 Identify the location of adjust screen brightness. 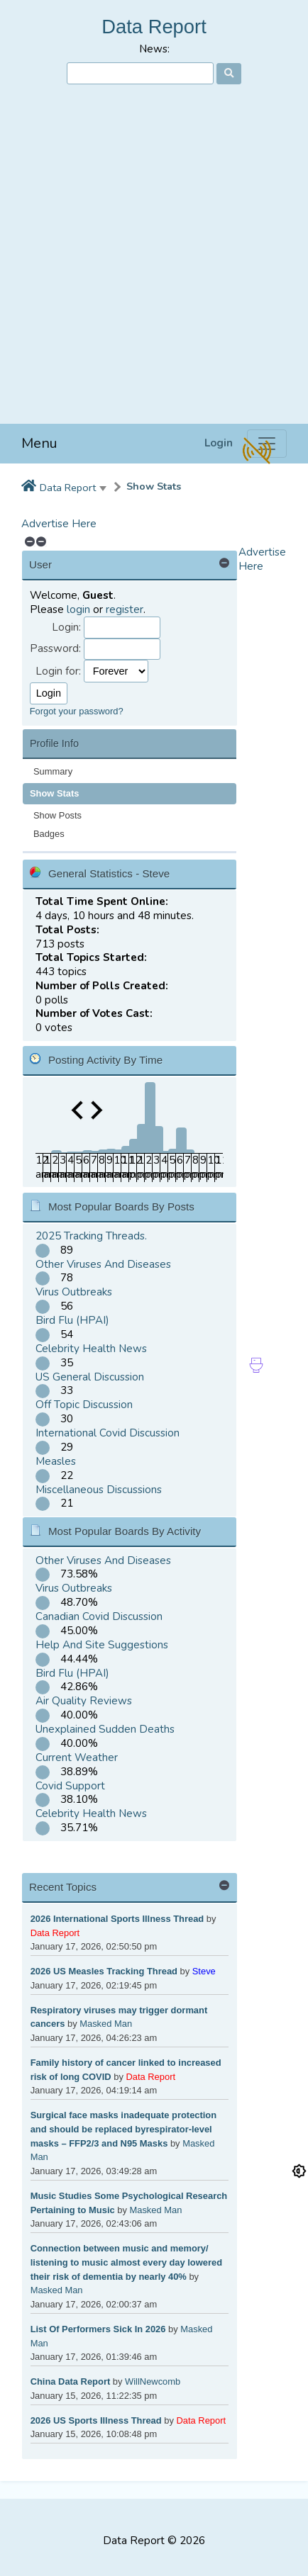
(299, 2171).